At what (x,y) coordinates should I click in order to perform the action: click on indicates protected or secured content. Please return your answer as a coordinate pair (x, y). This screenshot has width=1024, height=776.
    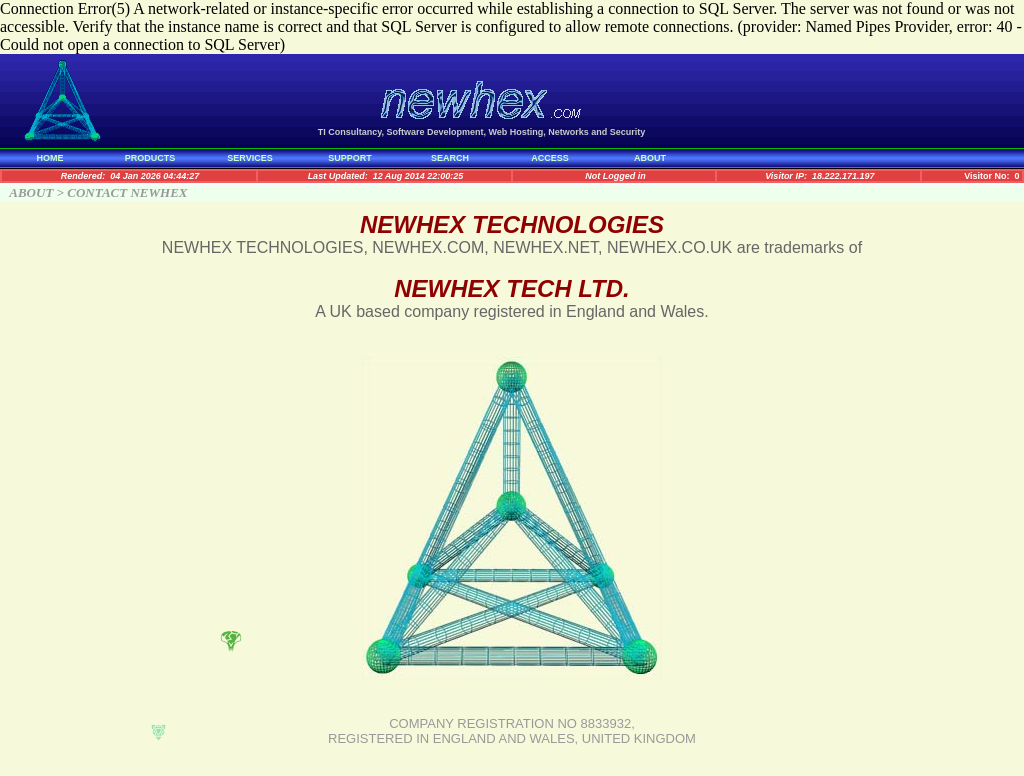
    Looking at the image, I should click on (158, 732).